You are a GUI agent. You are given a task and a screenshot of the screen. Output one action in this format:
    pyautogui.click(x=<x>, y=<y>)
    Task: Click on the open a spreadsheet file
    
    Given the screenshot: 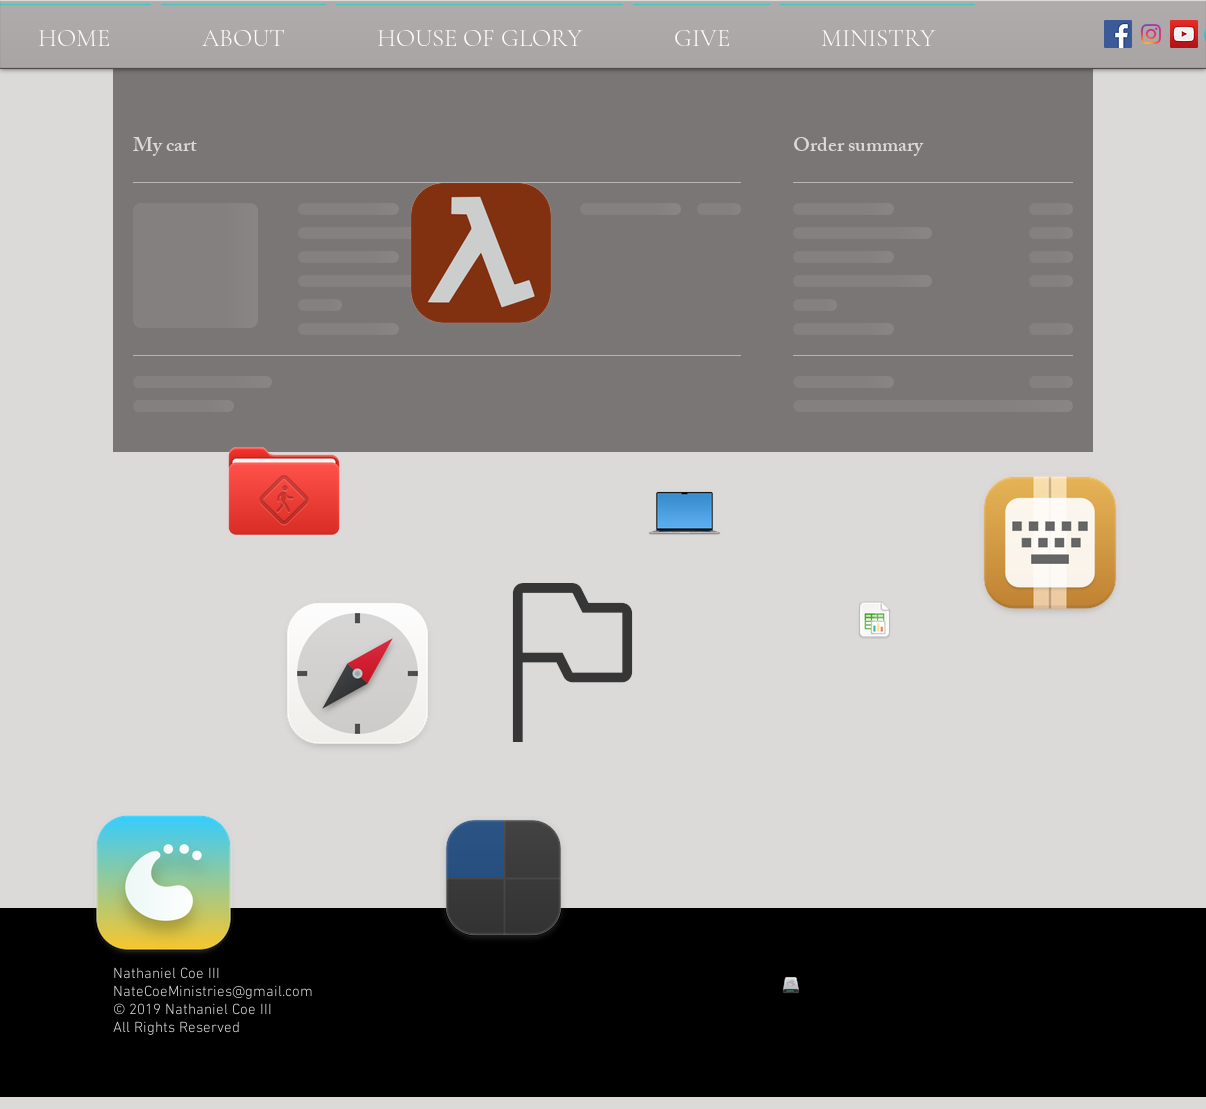 What is the action you would take?
    pyautogui.click(x=874, y=619)
    